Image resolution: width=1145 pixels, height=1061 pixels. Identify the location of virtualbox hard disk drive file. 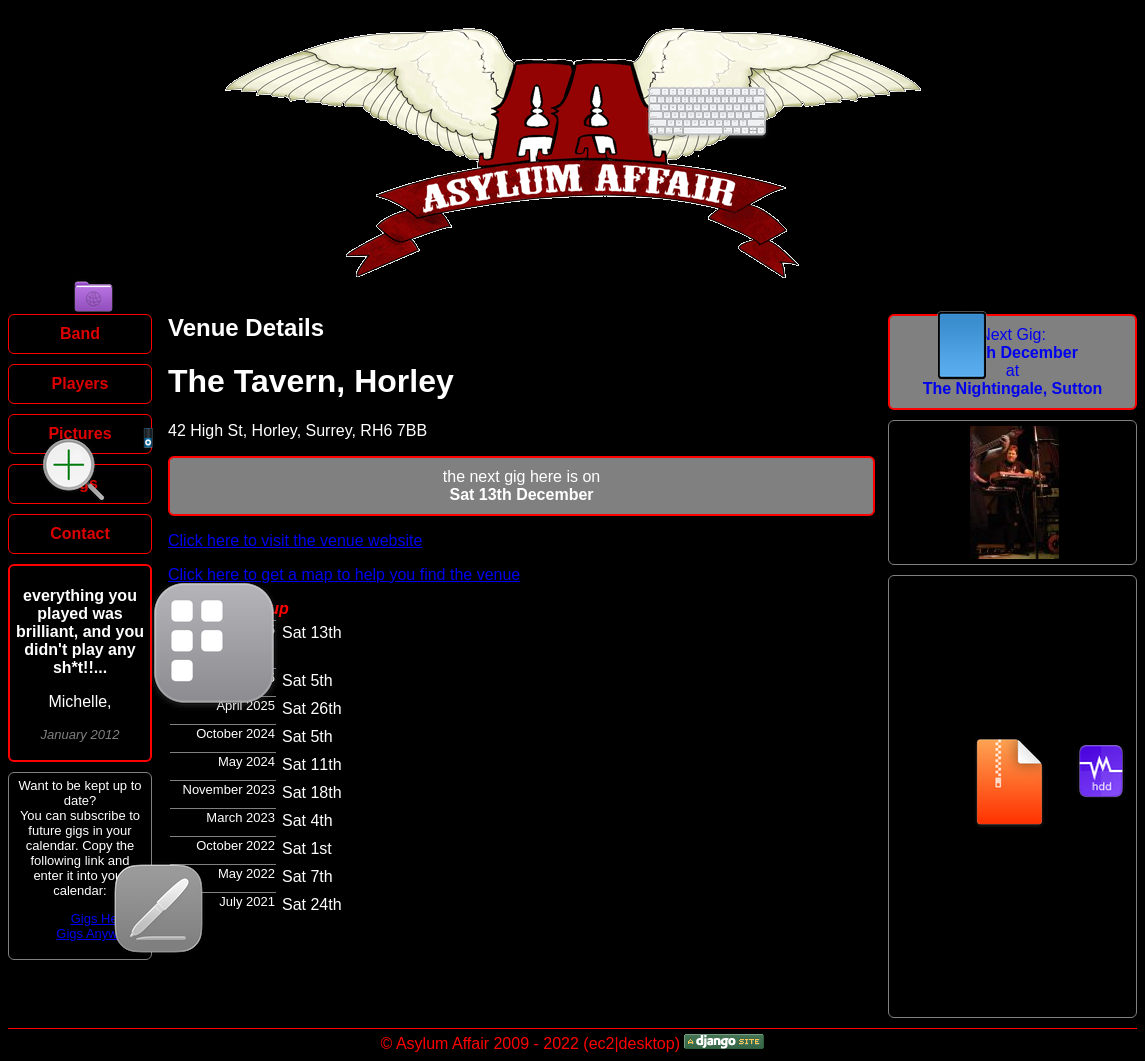
(1101, 771).